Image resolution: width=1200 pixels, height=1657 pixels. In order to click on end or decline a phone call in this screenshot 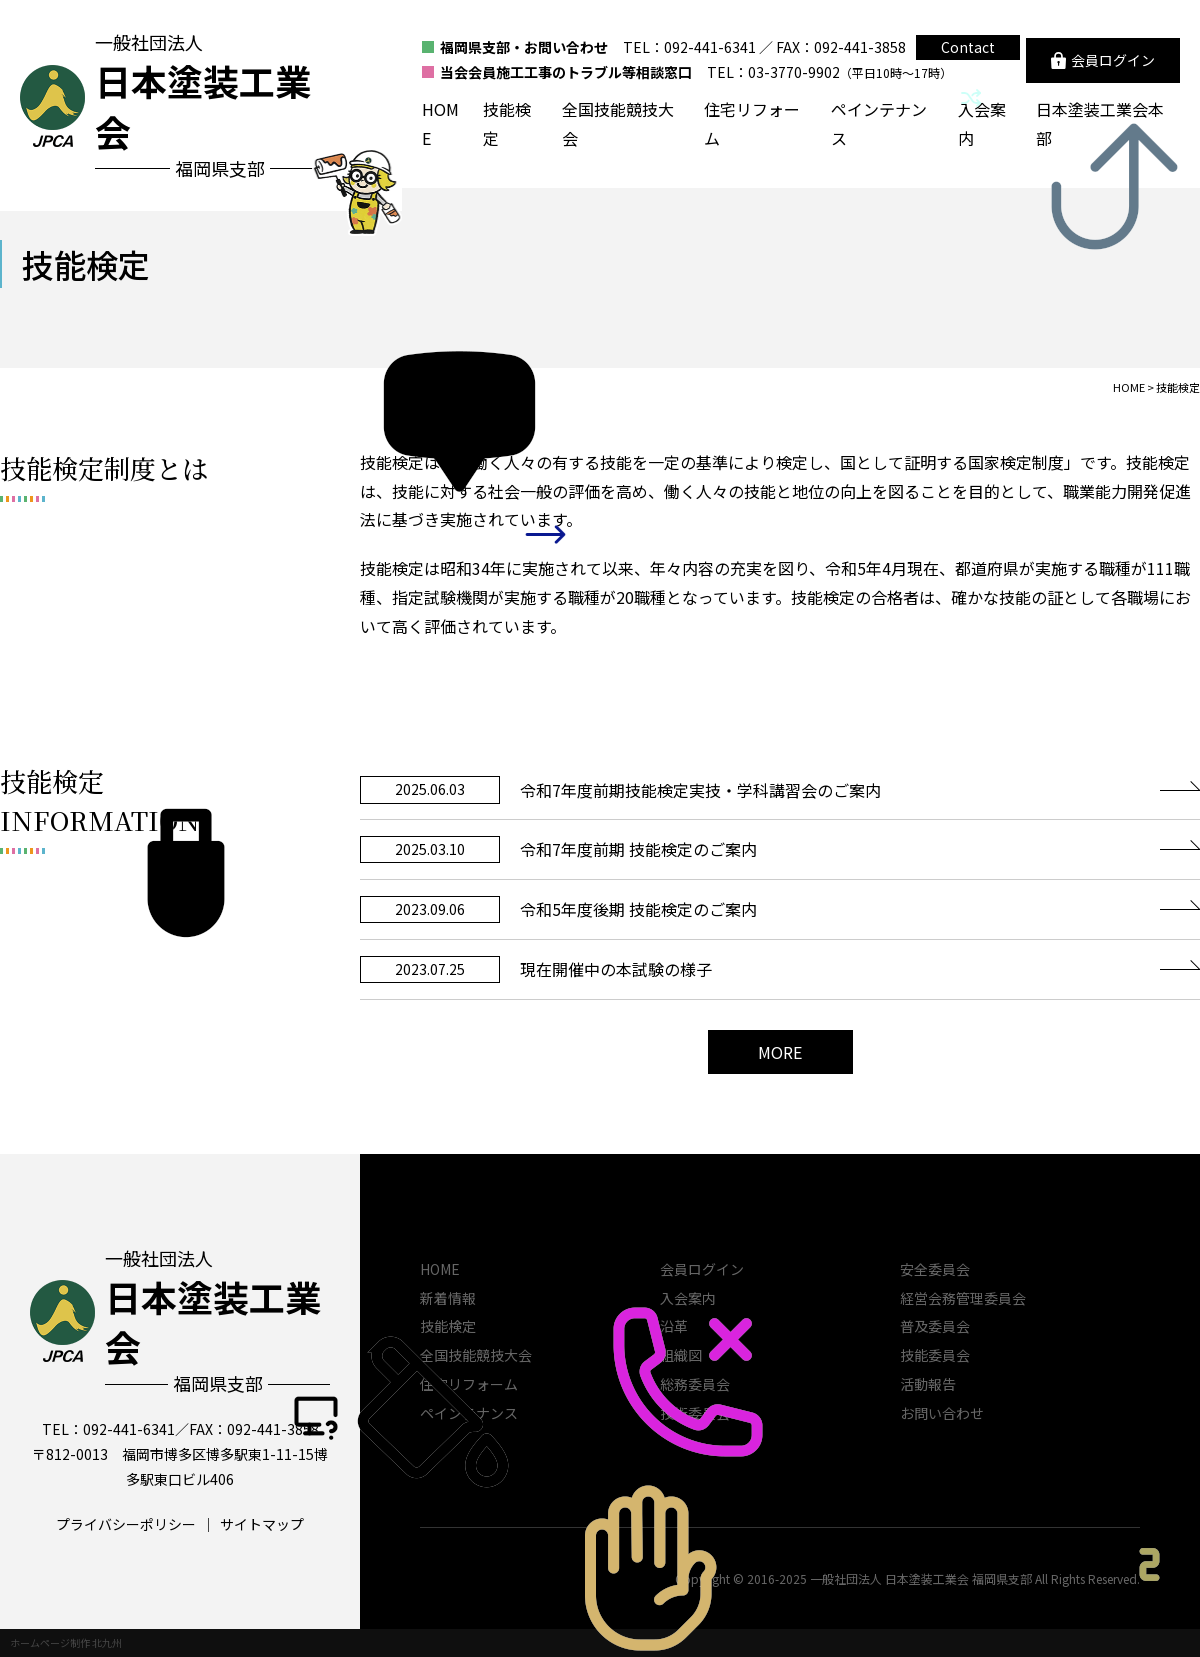, I will do `click(688, 1382)`.